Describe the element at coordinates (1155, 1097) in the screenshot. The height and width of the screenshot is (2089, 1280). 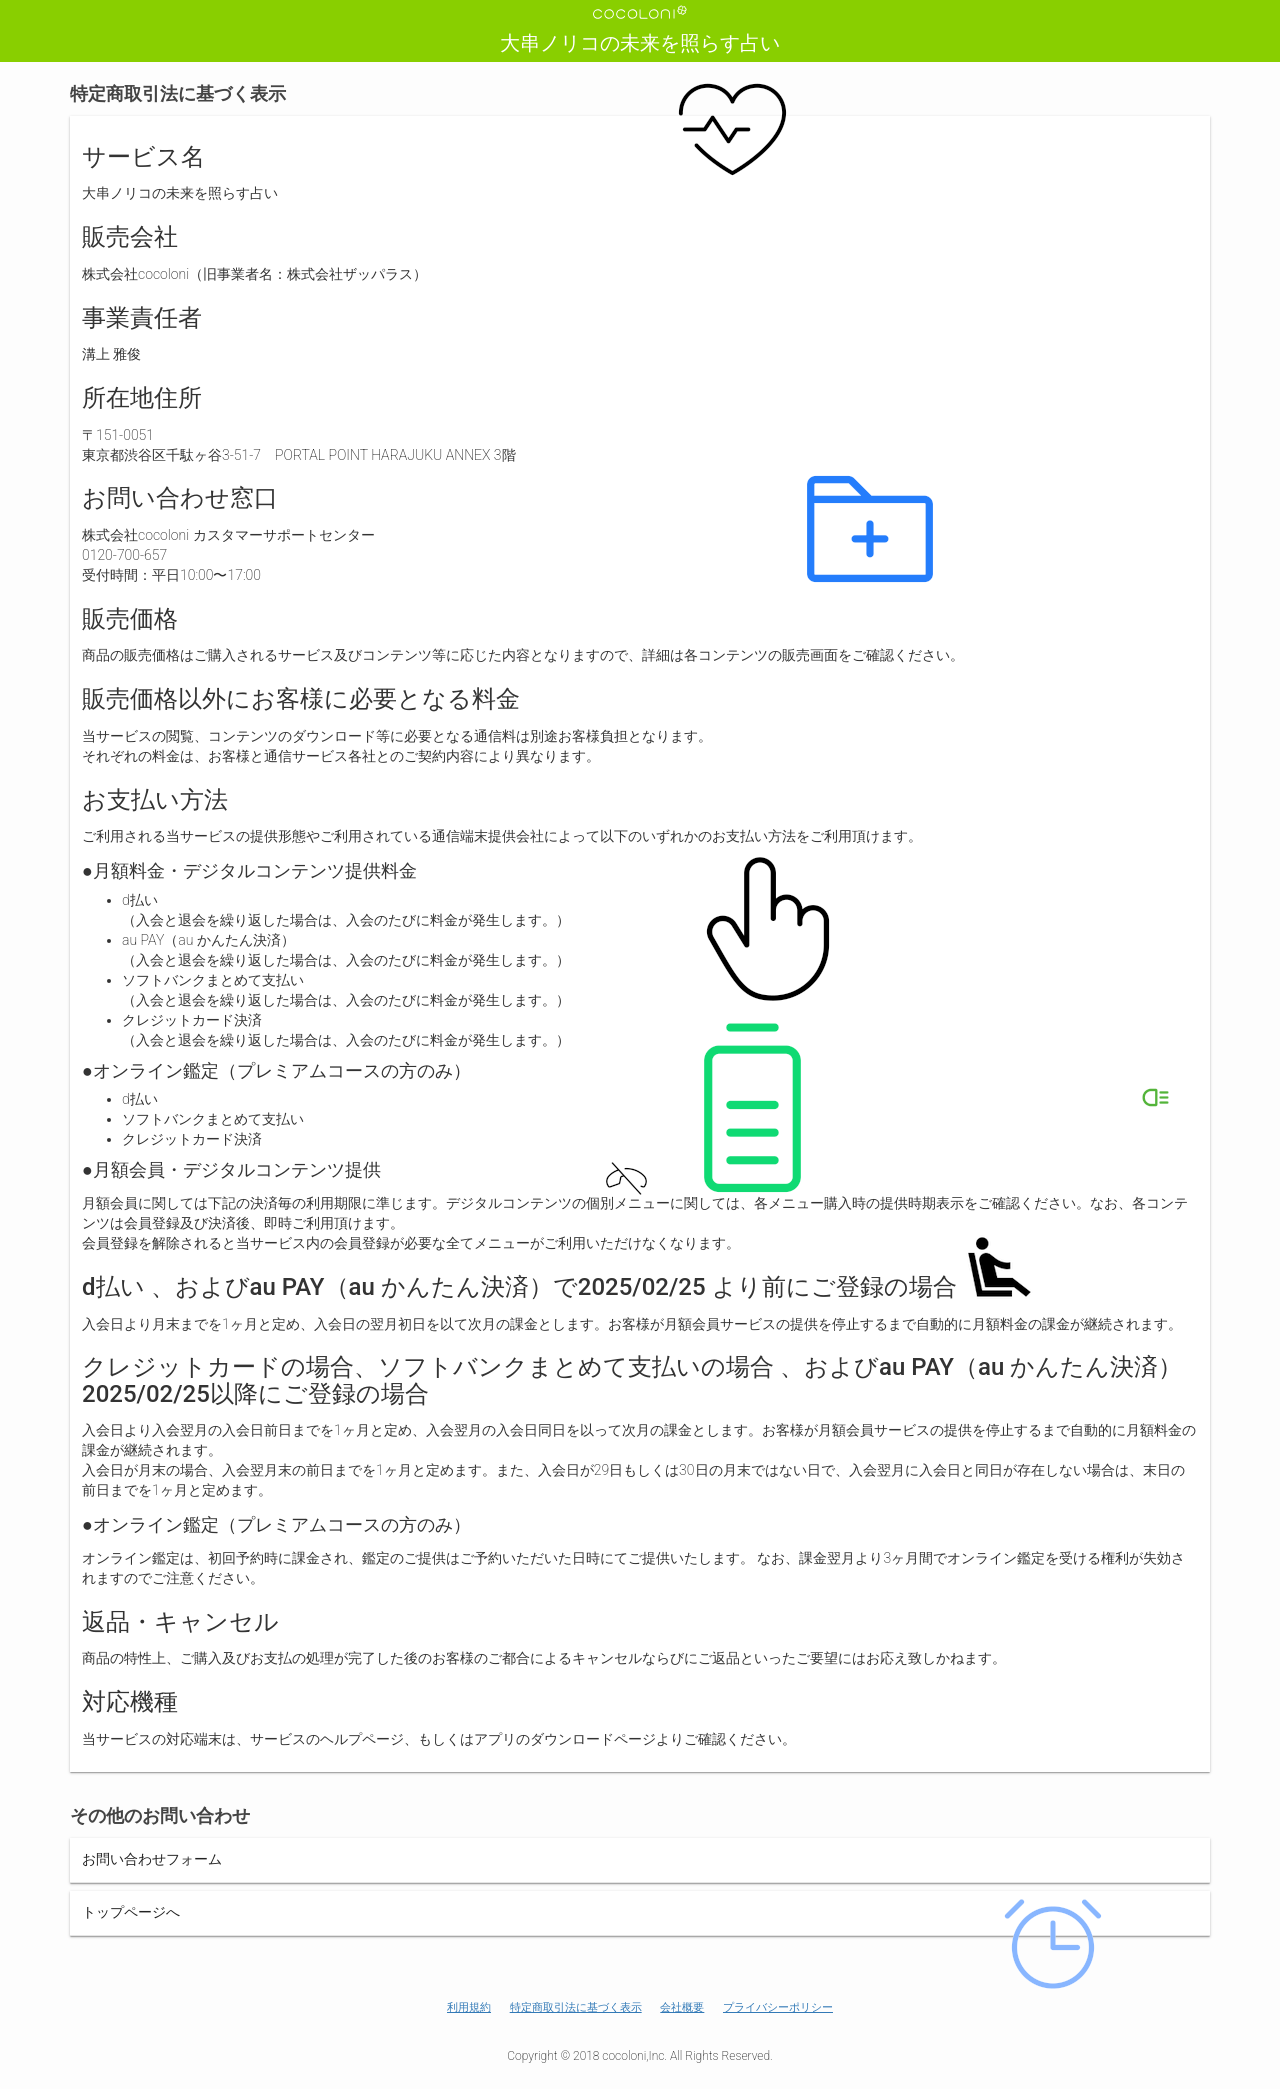
I see `toggle vehicle headlights on or off` at that location.